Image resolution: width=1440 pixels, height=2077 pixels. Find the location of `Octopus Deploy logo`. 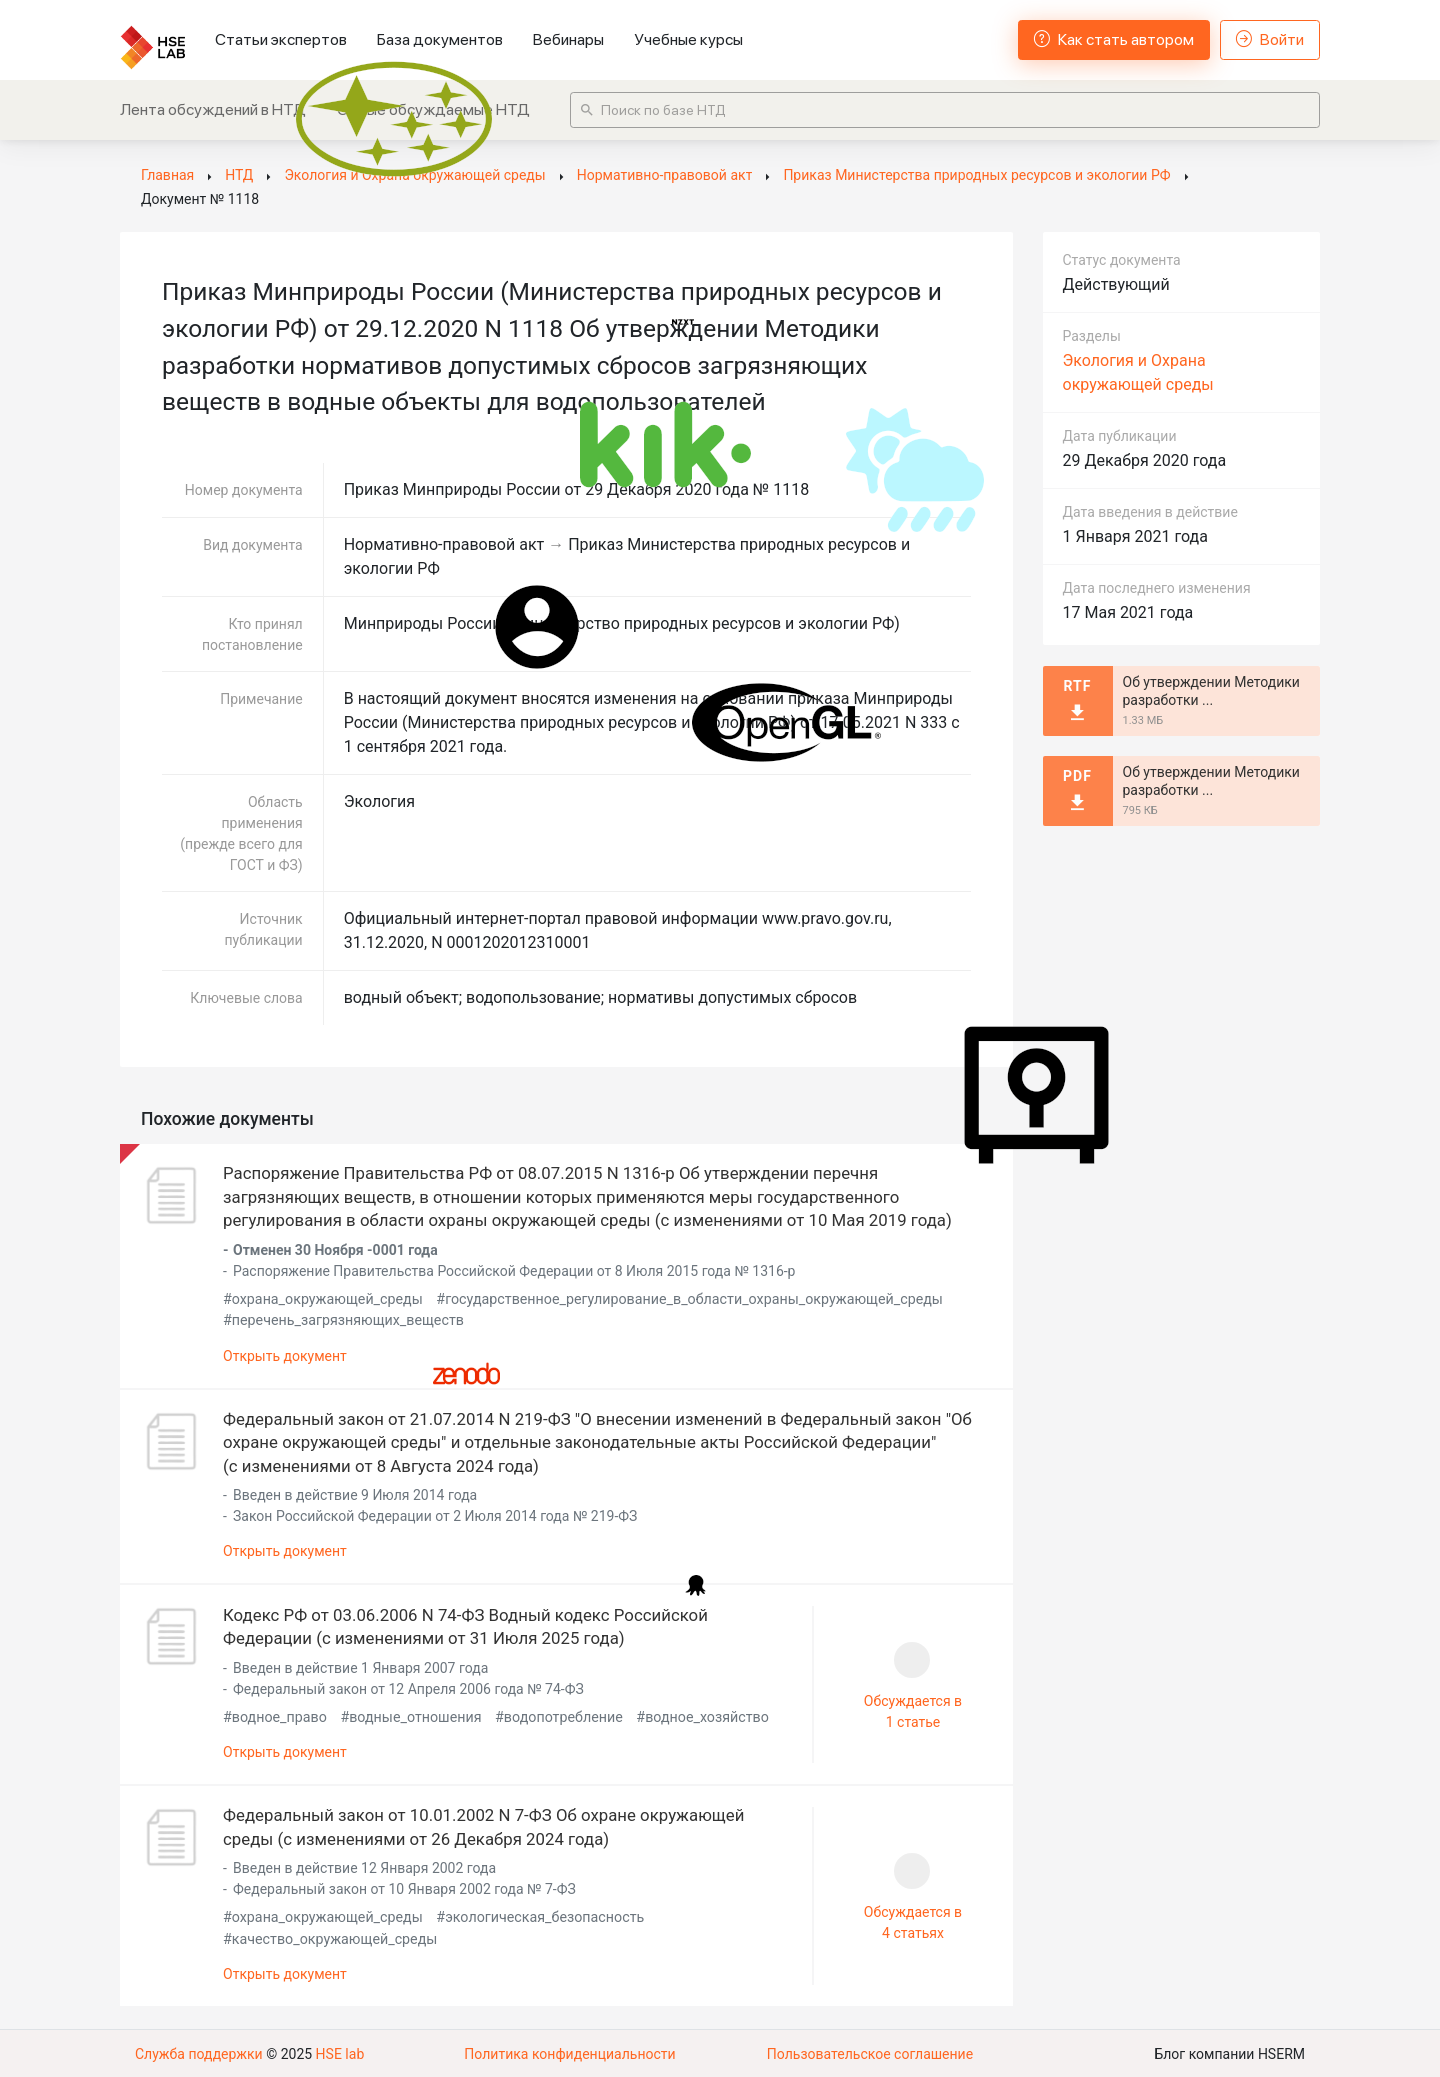

Octopus Deploy logo is located at coordinates (695, 1585).